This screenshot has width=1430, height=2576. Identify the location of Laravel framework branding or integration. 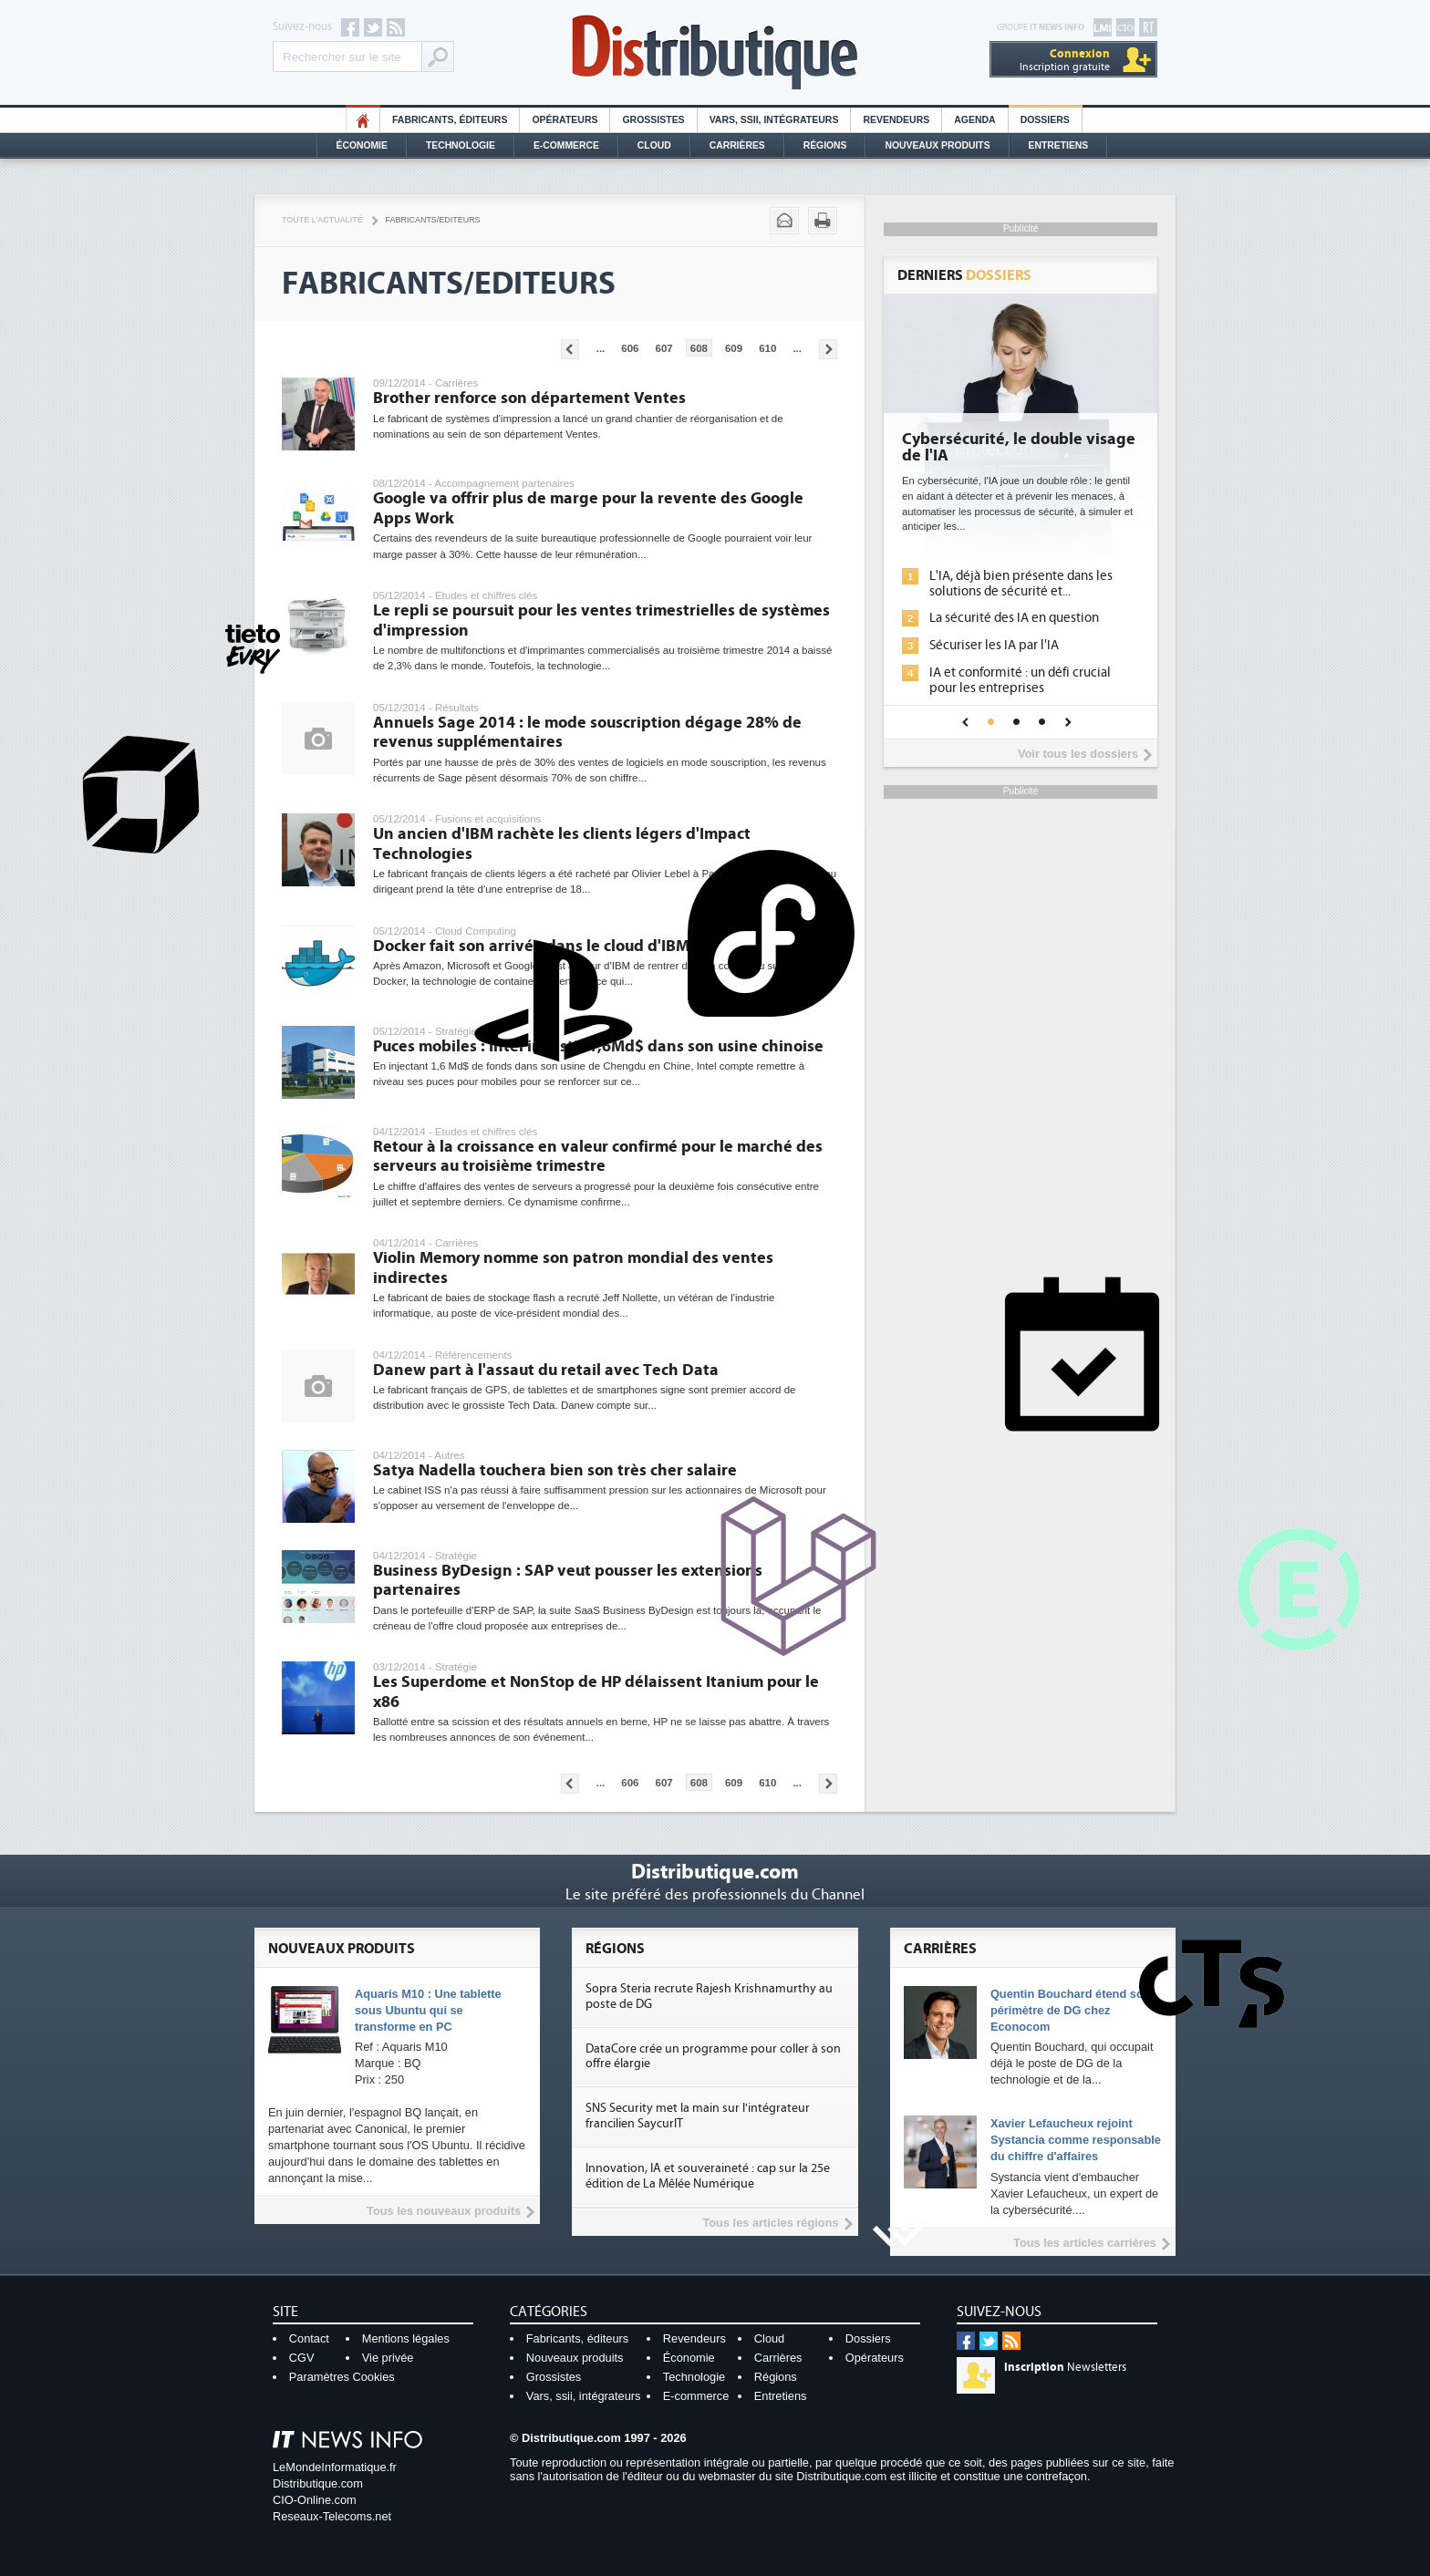
(798, 1576).